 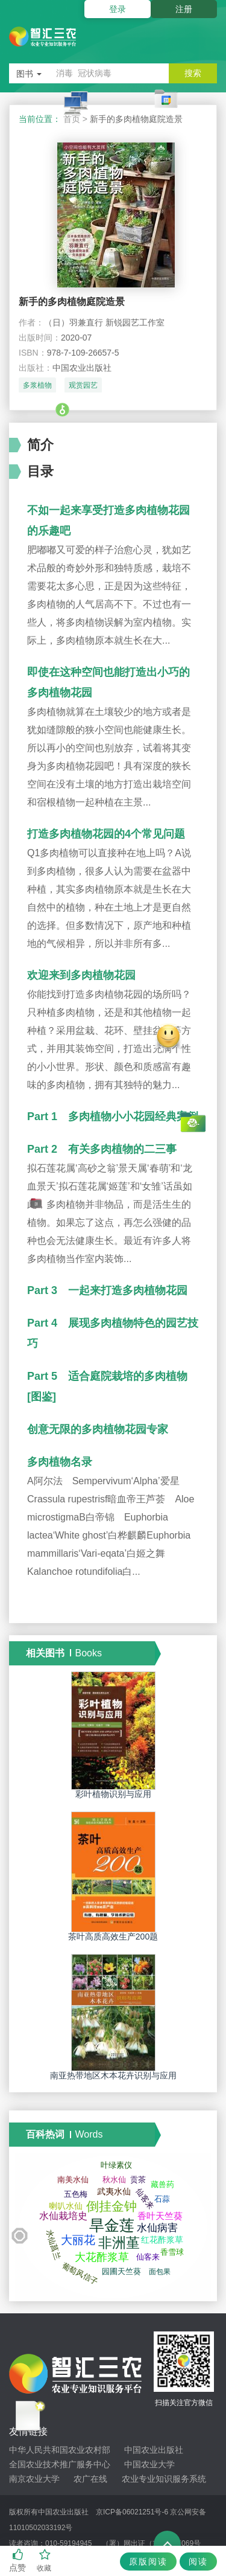 I want to click on open templates folder, so click(x=36, y=1203).